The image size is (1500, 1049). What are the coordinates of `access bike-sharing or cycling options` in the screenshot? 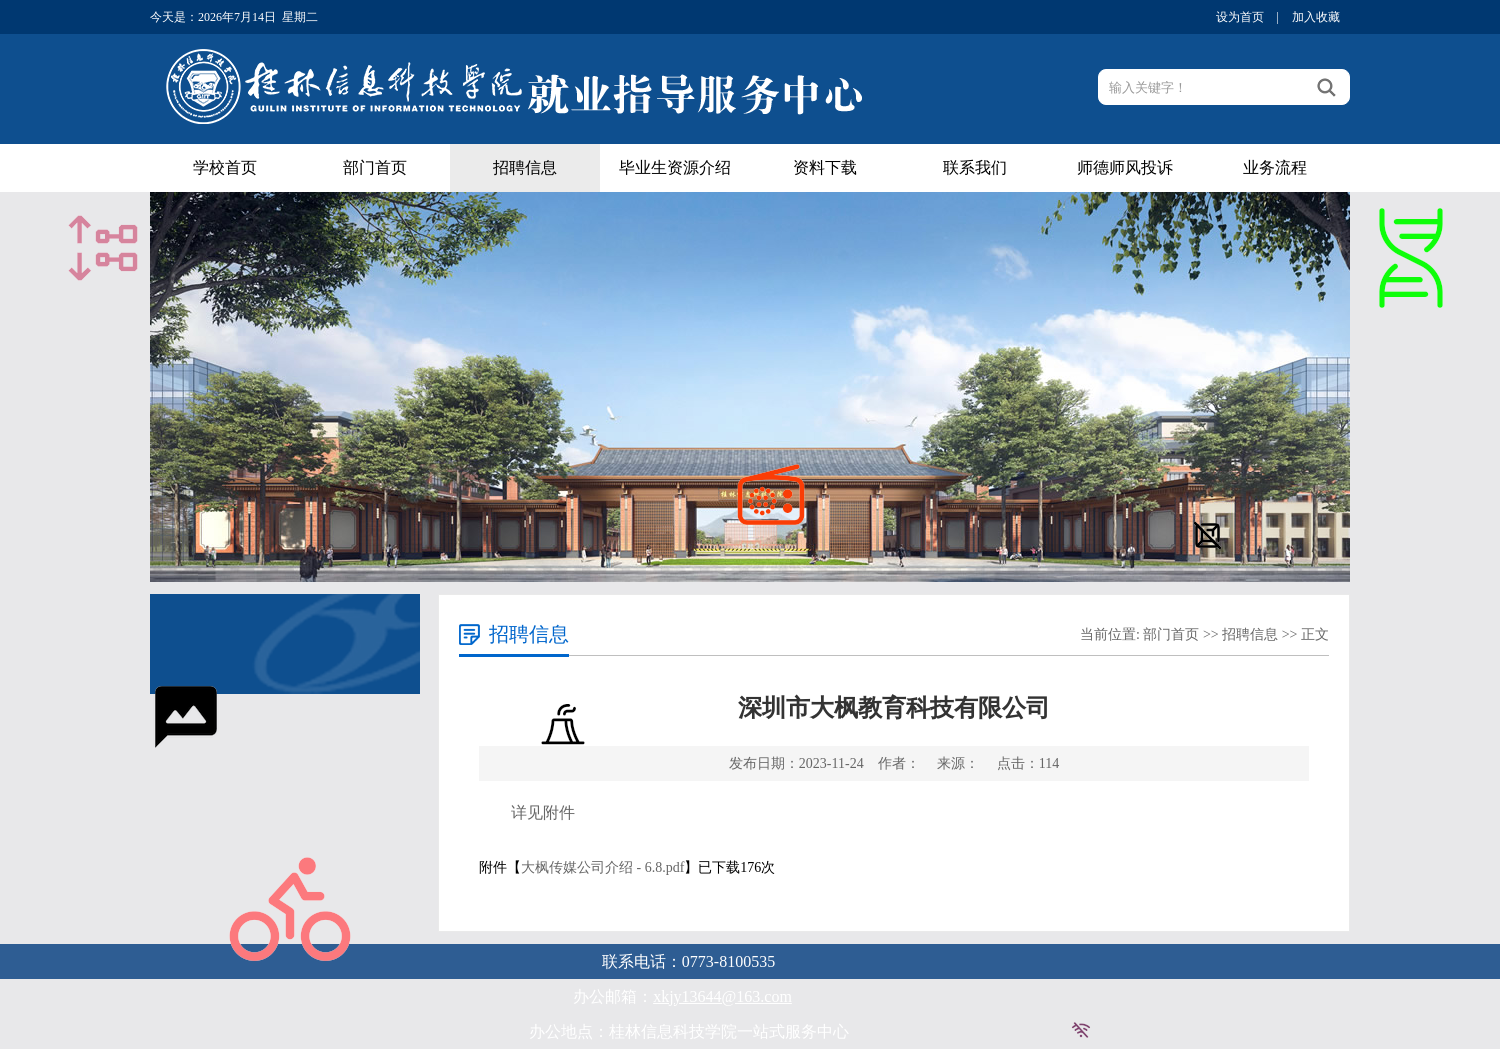 It's located at (290, 907).